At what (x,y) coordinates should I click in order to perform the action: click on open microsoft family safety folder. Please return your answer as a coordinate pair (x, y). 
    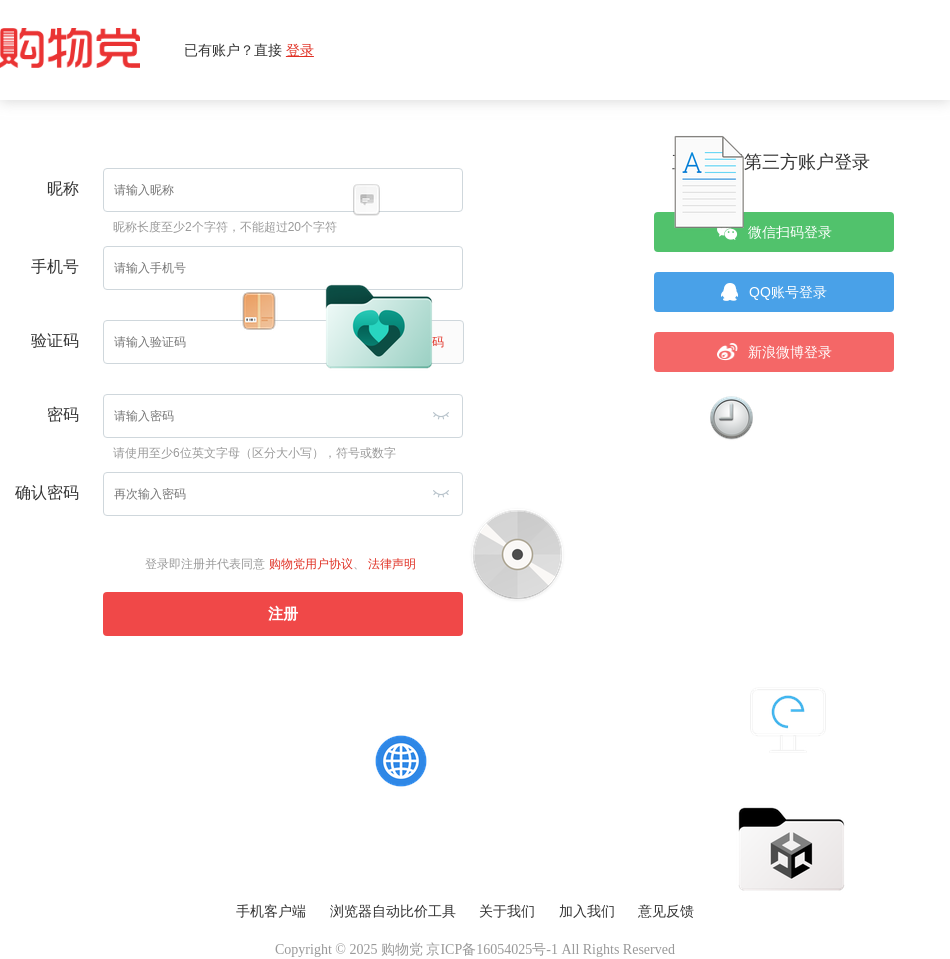
    Looking at the image, I should click on (378, 329).